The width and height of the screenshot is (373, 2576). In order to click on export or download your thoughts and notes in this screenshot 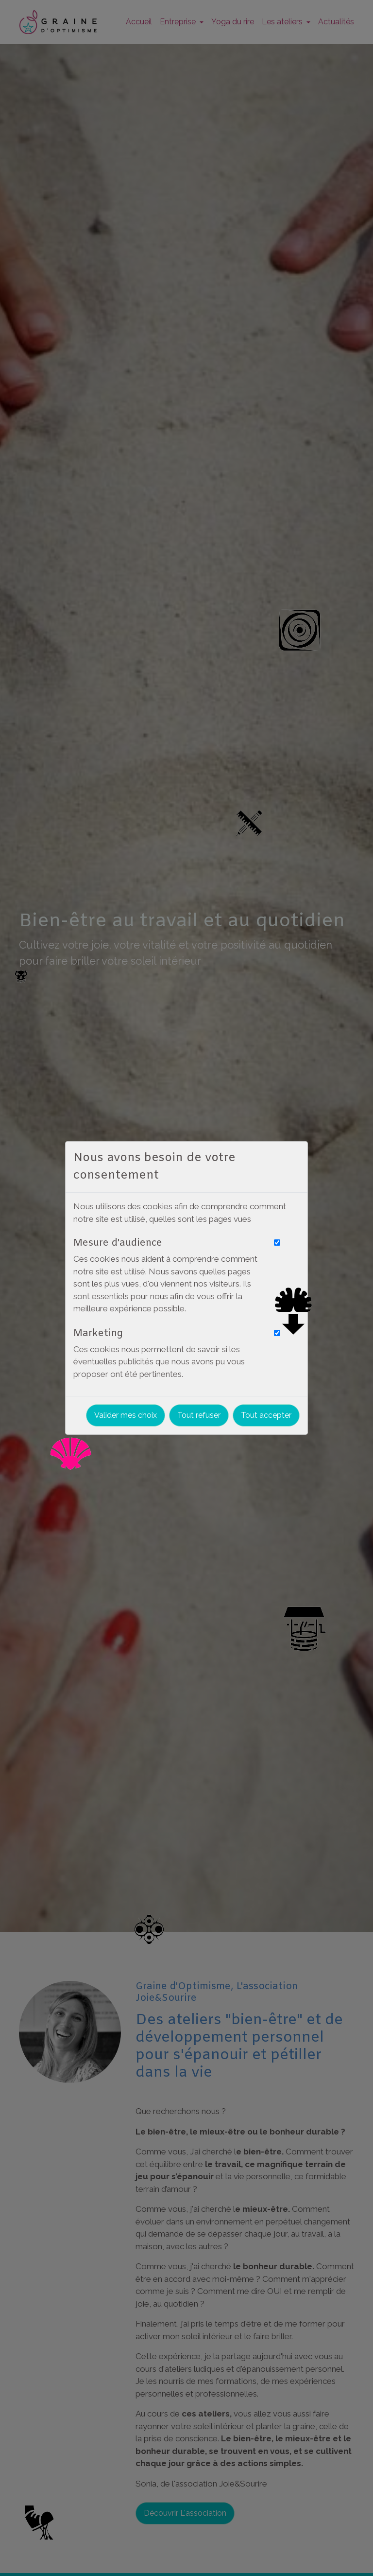, I will do `click(293, 1311)`.